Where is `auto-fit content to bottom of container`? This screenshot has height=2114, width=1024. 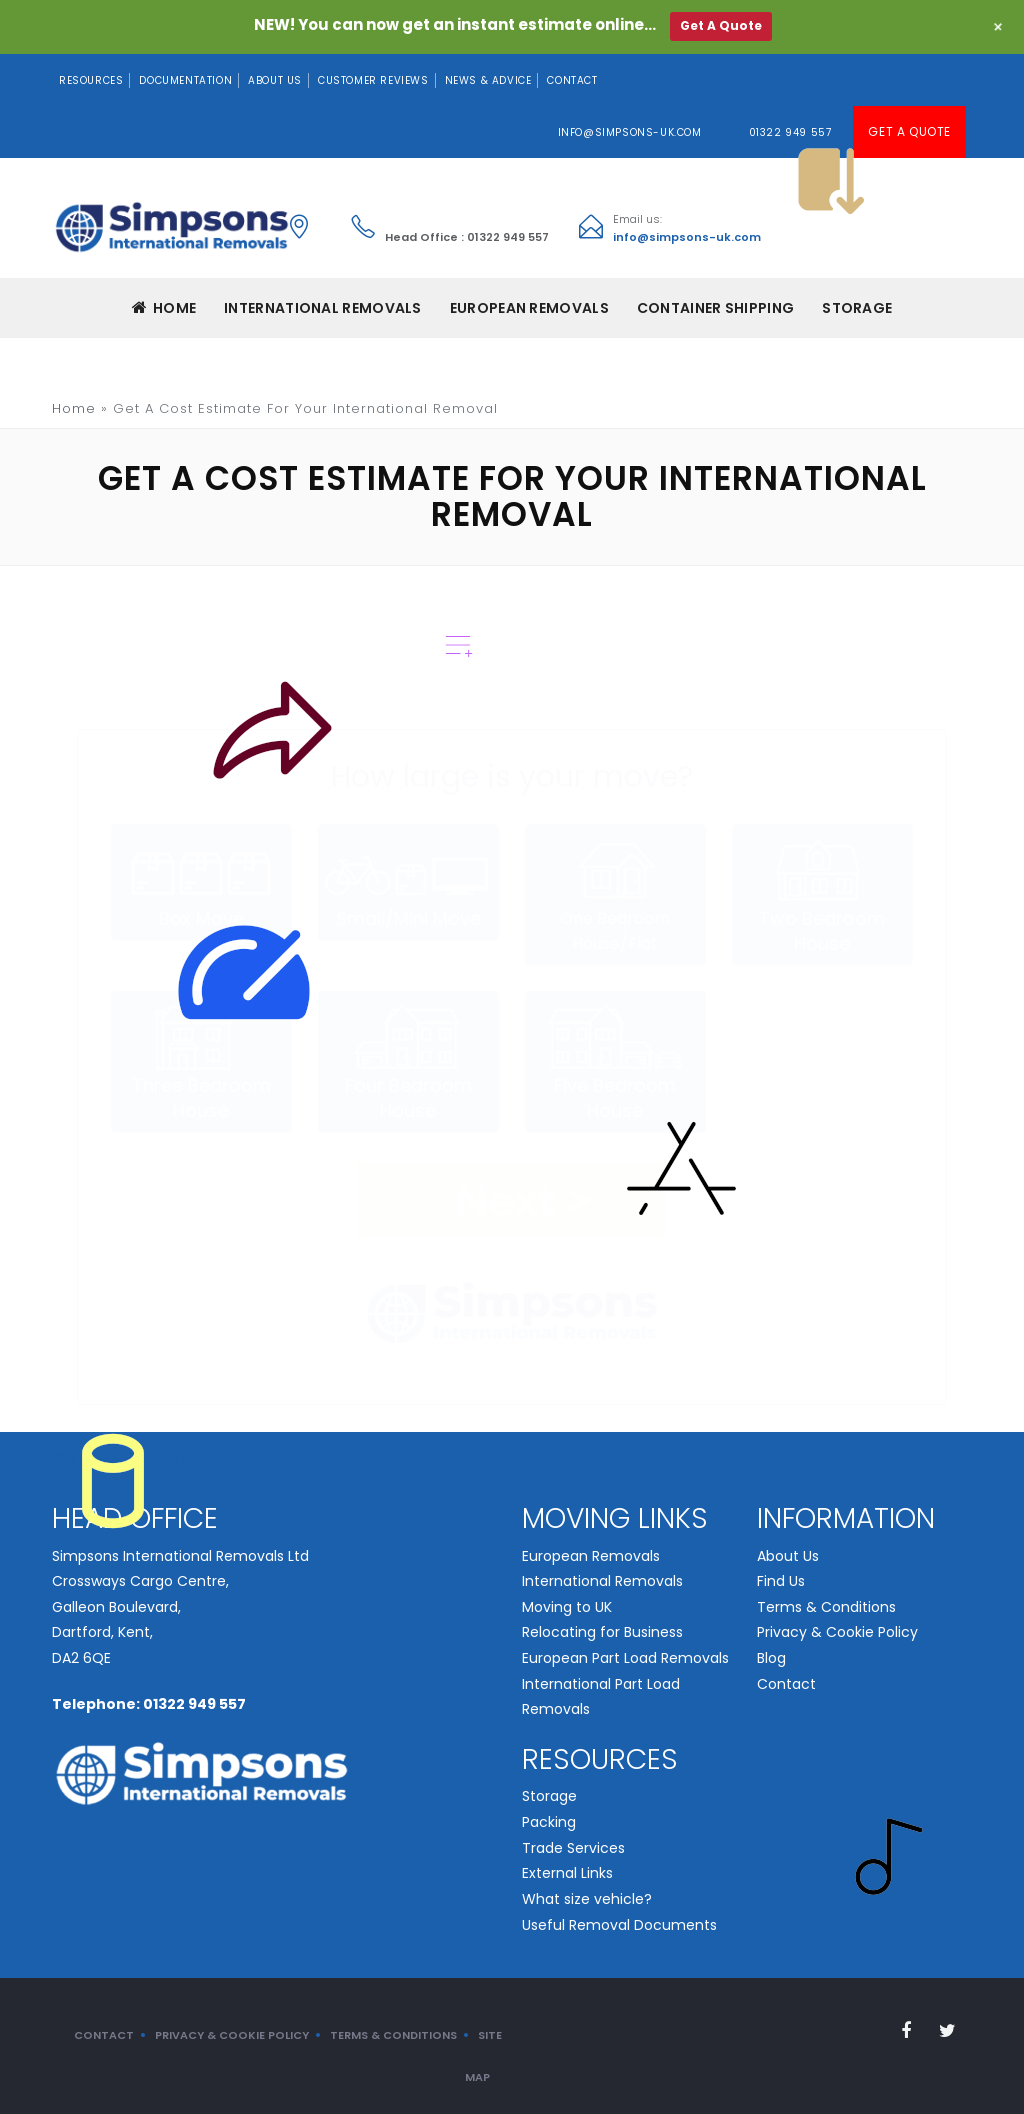
auto-fit content to bottom of container is located at coordinates (829, 179).